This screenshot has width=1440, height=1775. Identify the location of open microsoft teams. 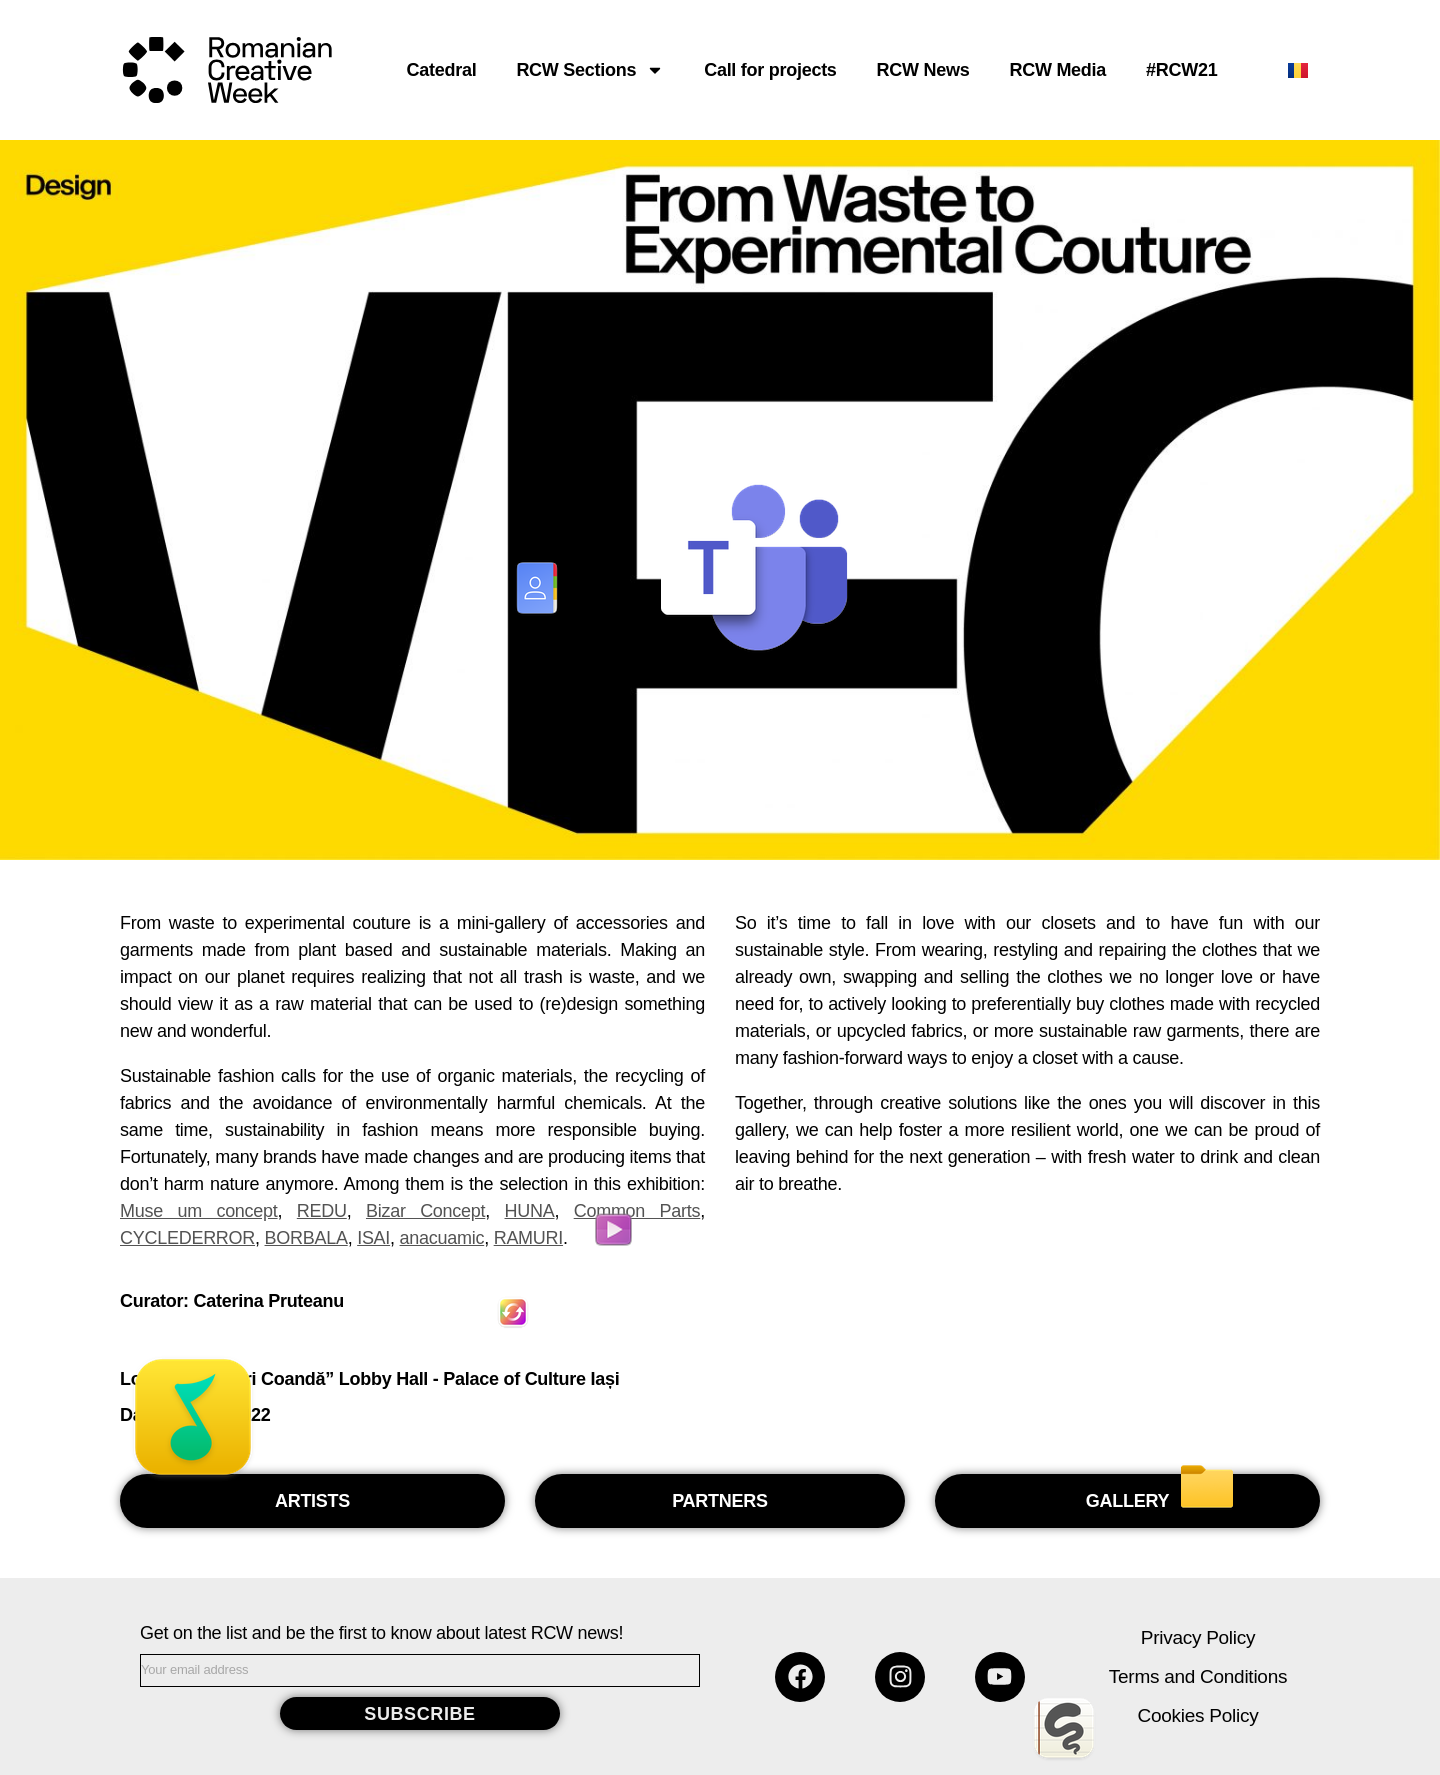
(755, 567).